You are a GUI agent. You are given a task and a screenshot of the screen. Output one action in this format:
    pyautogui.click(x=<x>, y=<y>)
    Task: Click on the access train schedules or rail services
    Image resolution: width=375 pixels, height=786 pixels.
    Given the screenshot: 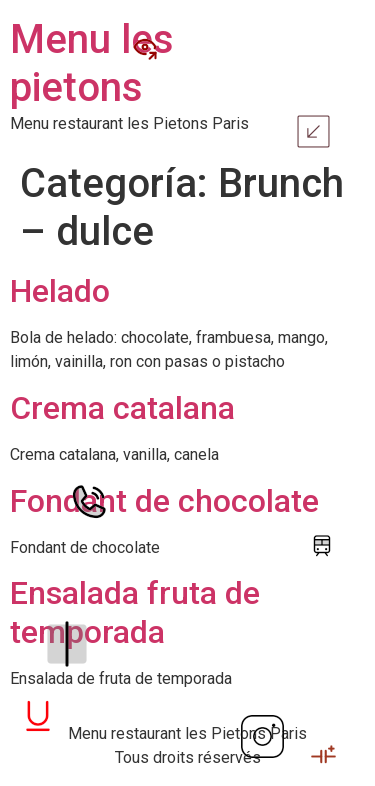 What is the action you would take?
    pyautogui.click(x=322, y=545)
    